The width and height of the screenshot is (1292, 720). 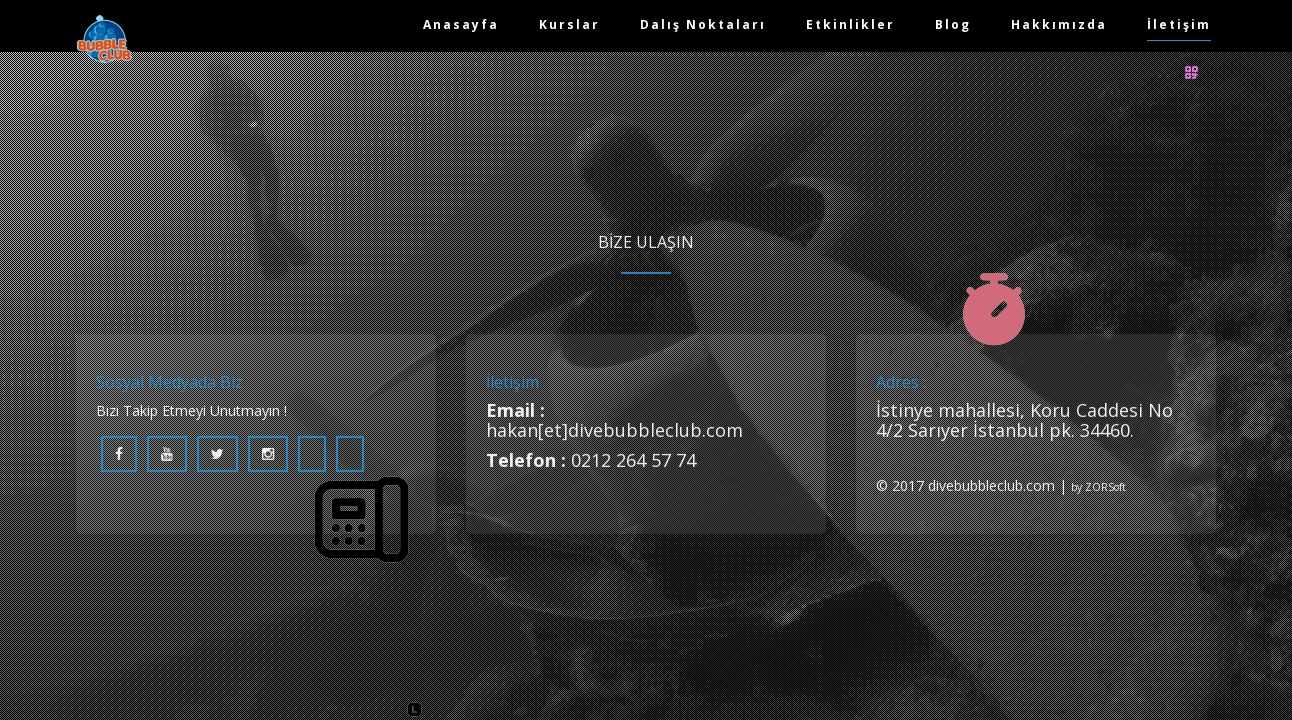 I want to click on start a timer or countdown, so click(x=994, y=311).